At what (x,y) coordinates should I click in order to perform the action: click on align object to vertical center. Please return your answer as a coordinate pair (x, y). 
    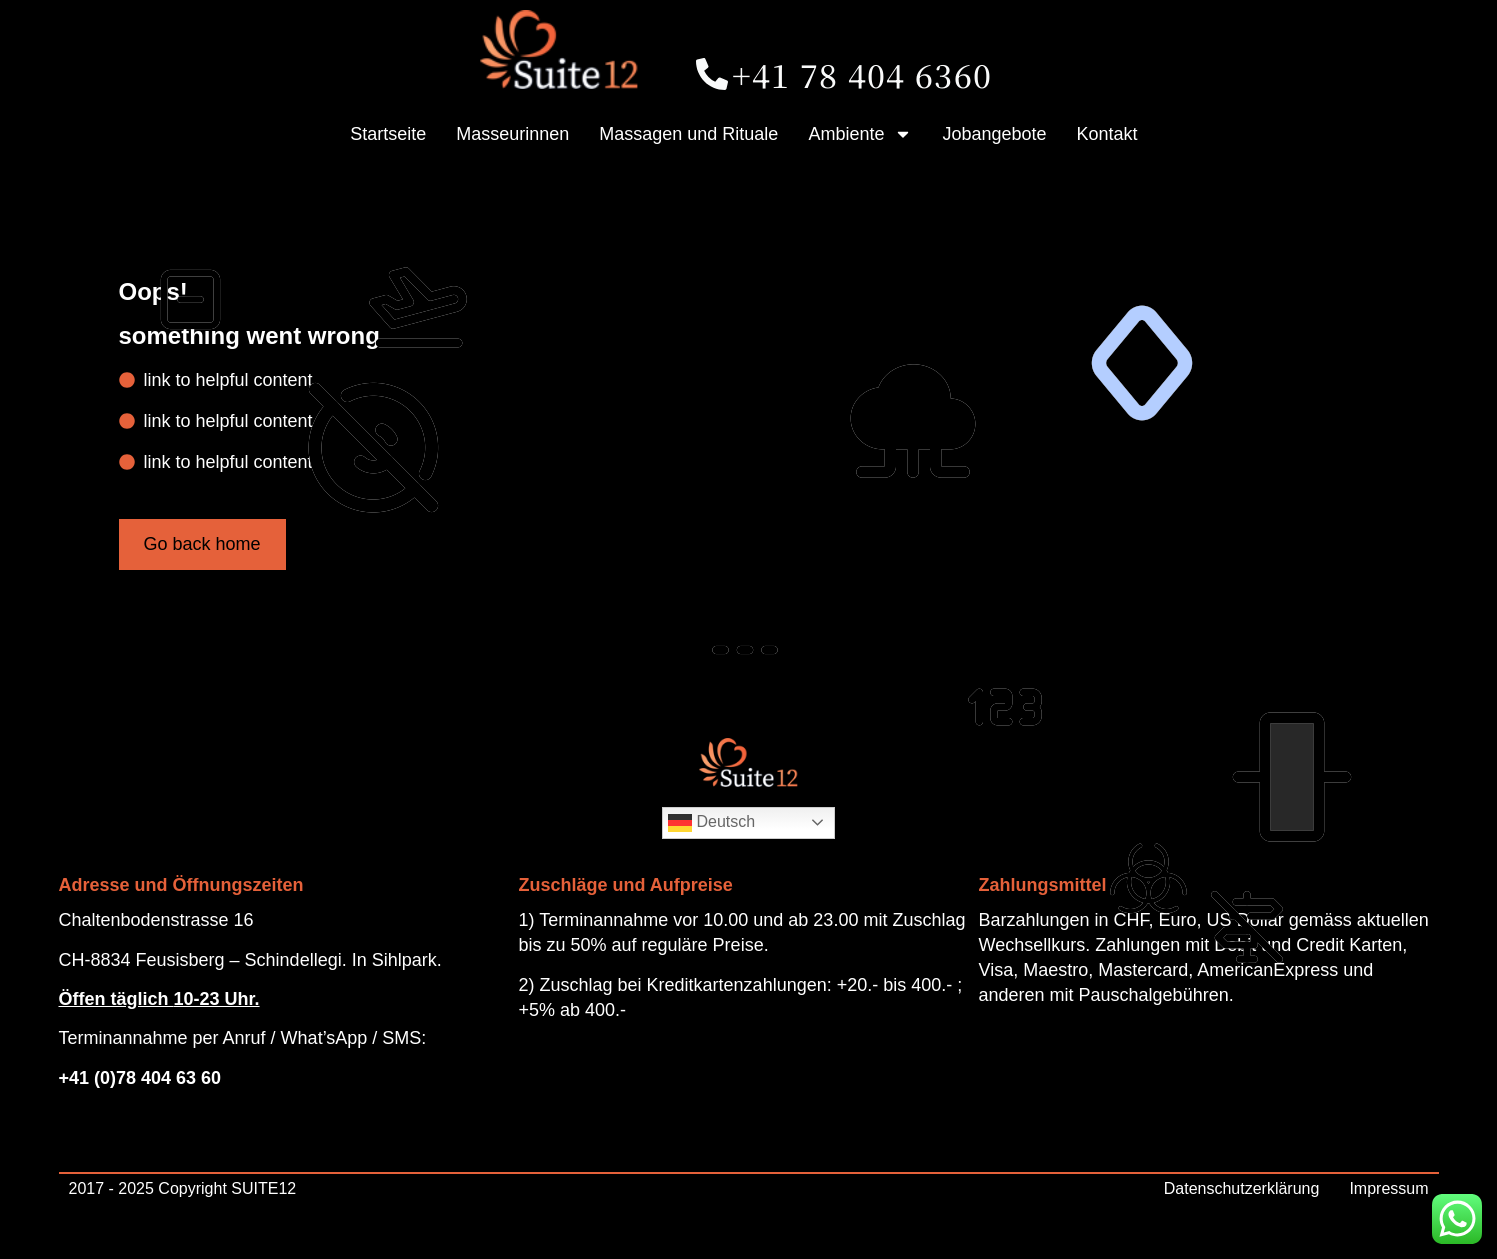
    Looking at the image, I should click on (1292, 777).